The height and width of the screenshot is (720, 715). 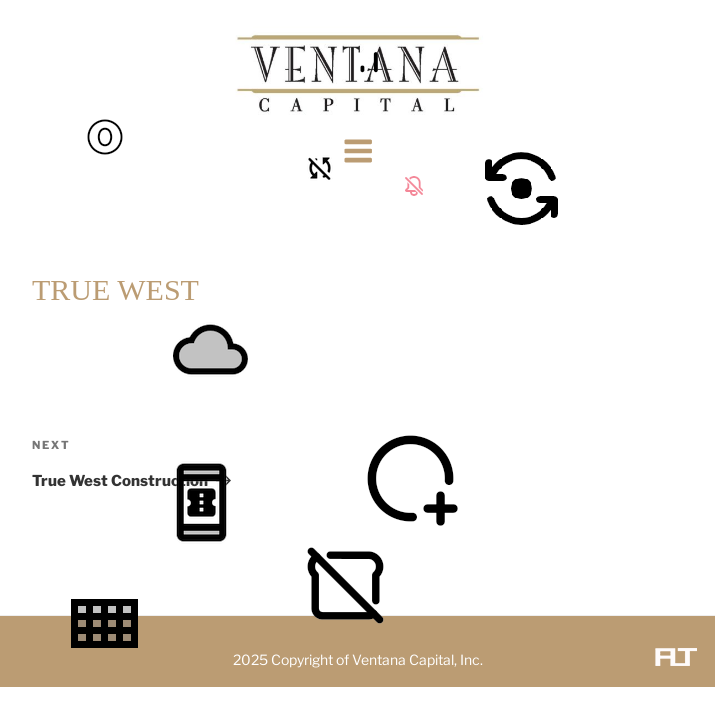 I want to click on sync is disabled or turned off, so click(x=320, y=168).